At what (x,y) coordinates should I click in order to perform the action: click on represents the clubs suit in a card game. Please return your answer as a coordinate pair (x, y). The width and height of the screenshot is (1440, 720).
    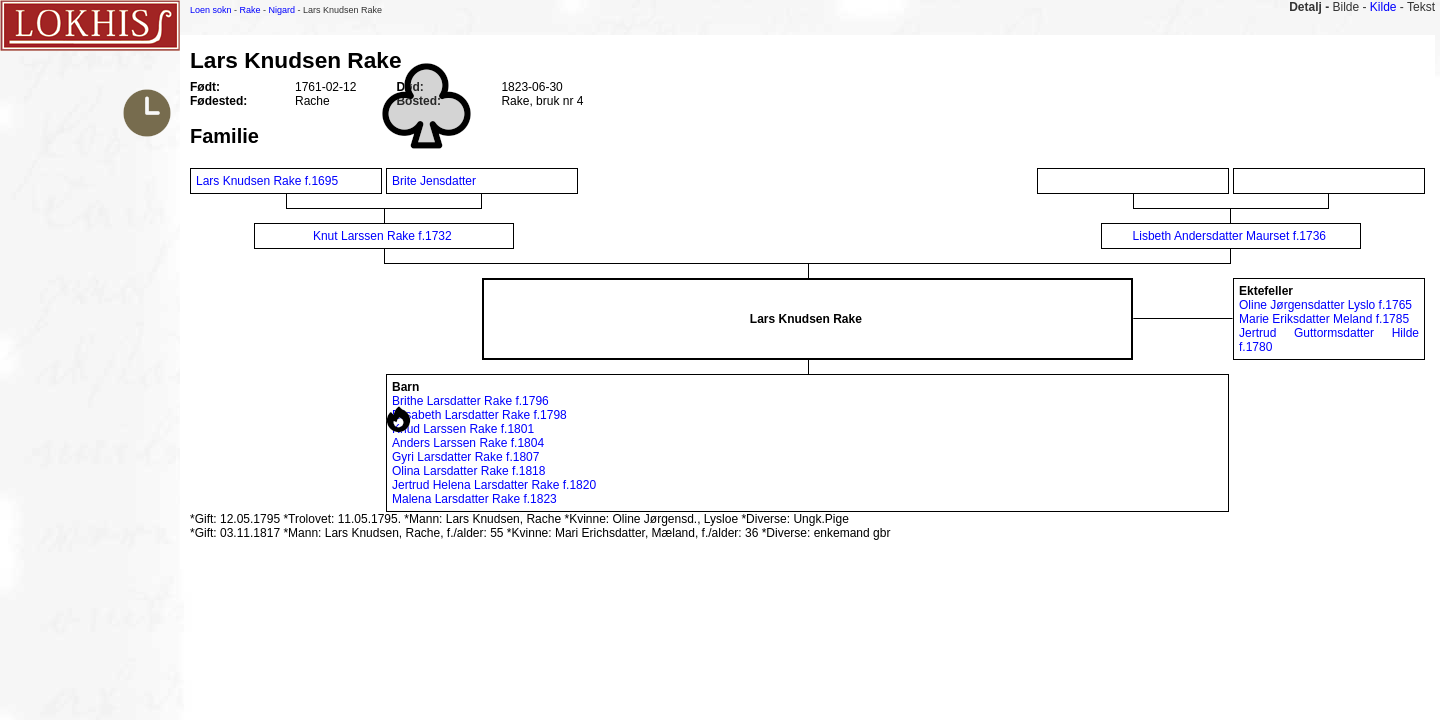
    Looking at the image, I should click on (426, 107).